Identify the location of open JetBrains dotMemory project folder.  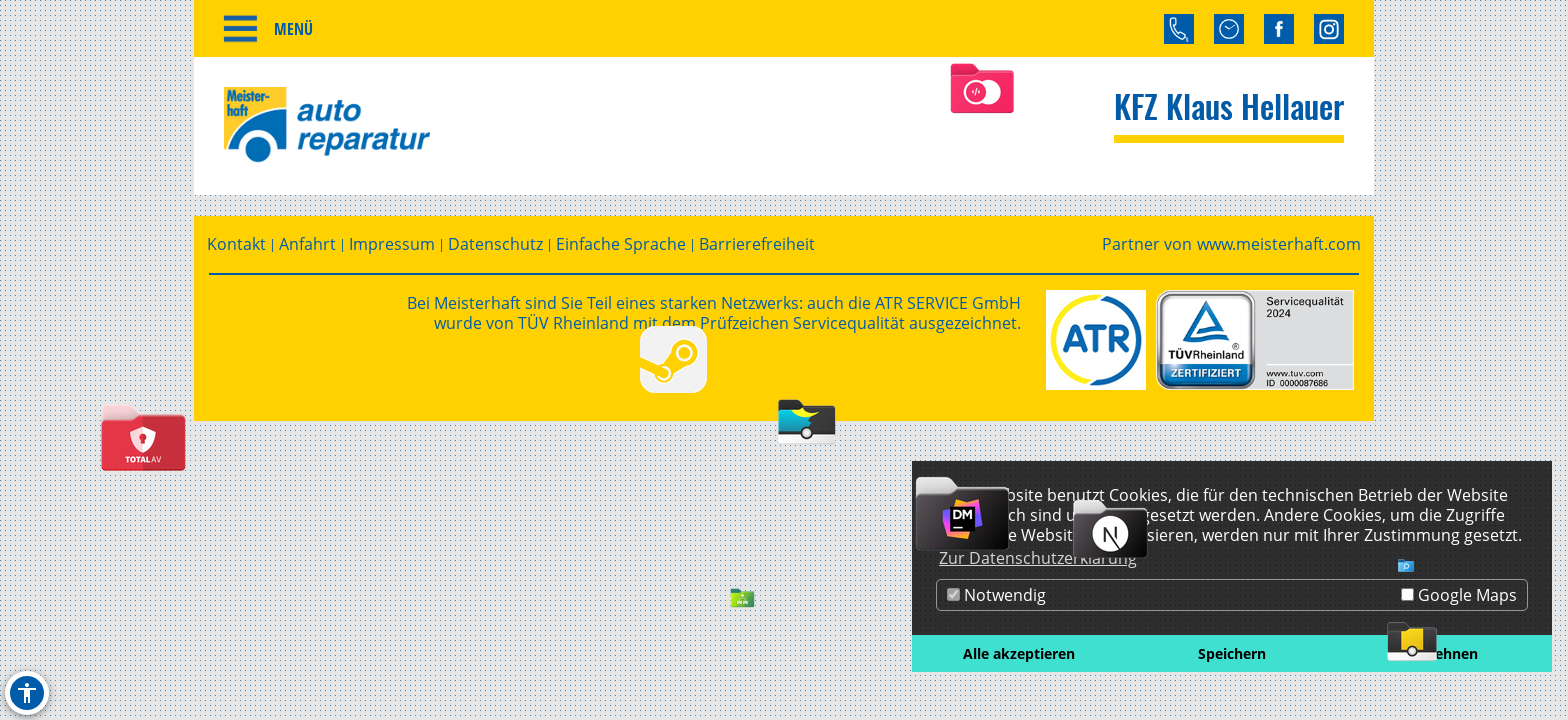
(962, 516).